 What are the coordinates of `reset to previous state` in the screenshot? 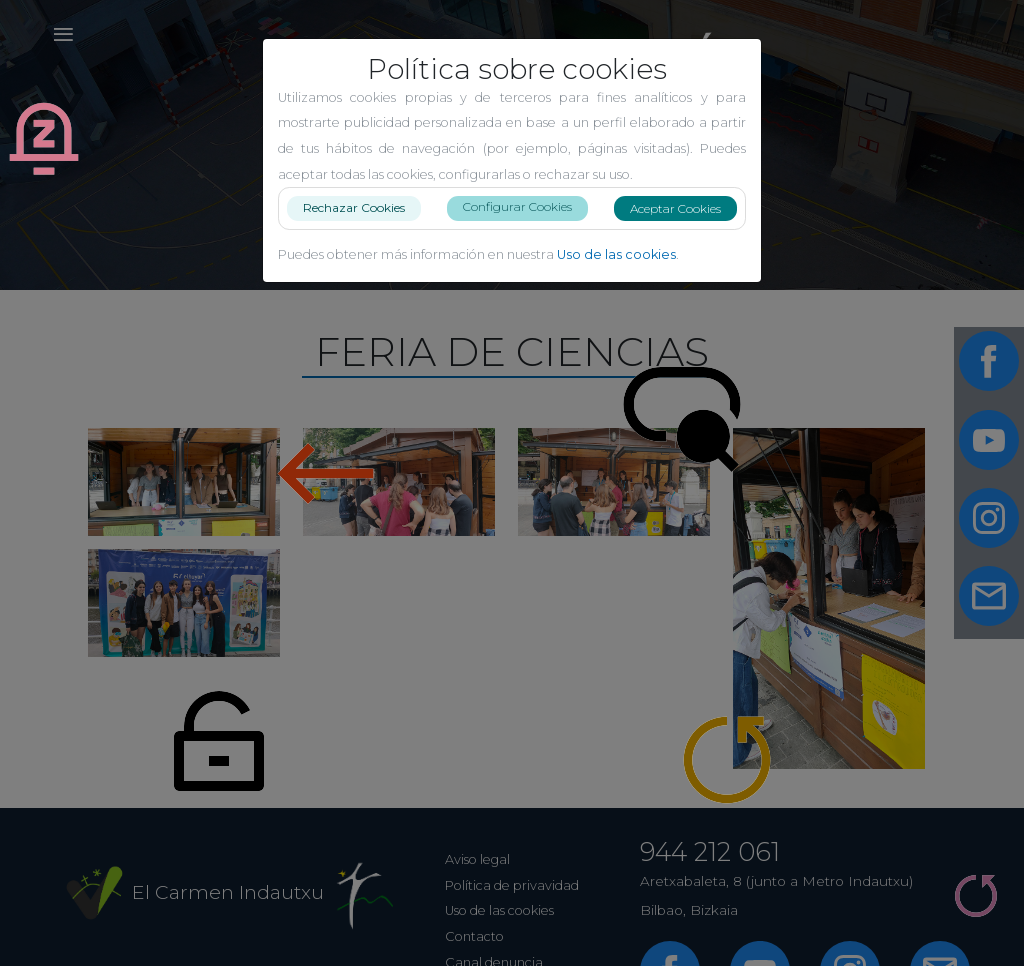 It's located at (727, 760).